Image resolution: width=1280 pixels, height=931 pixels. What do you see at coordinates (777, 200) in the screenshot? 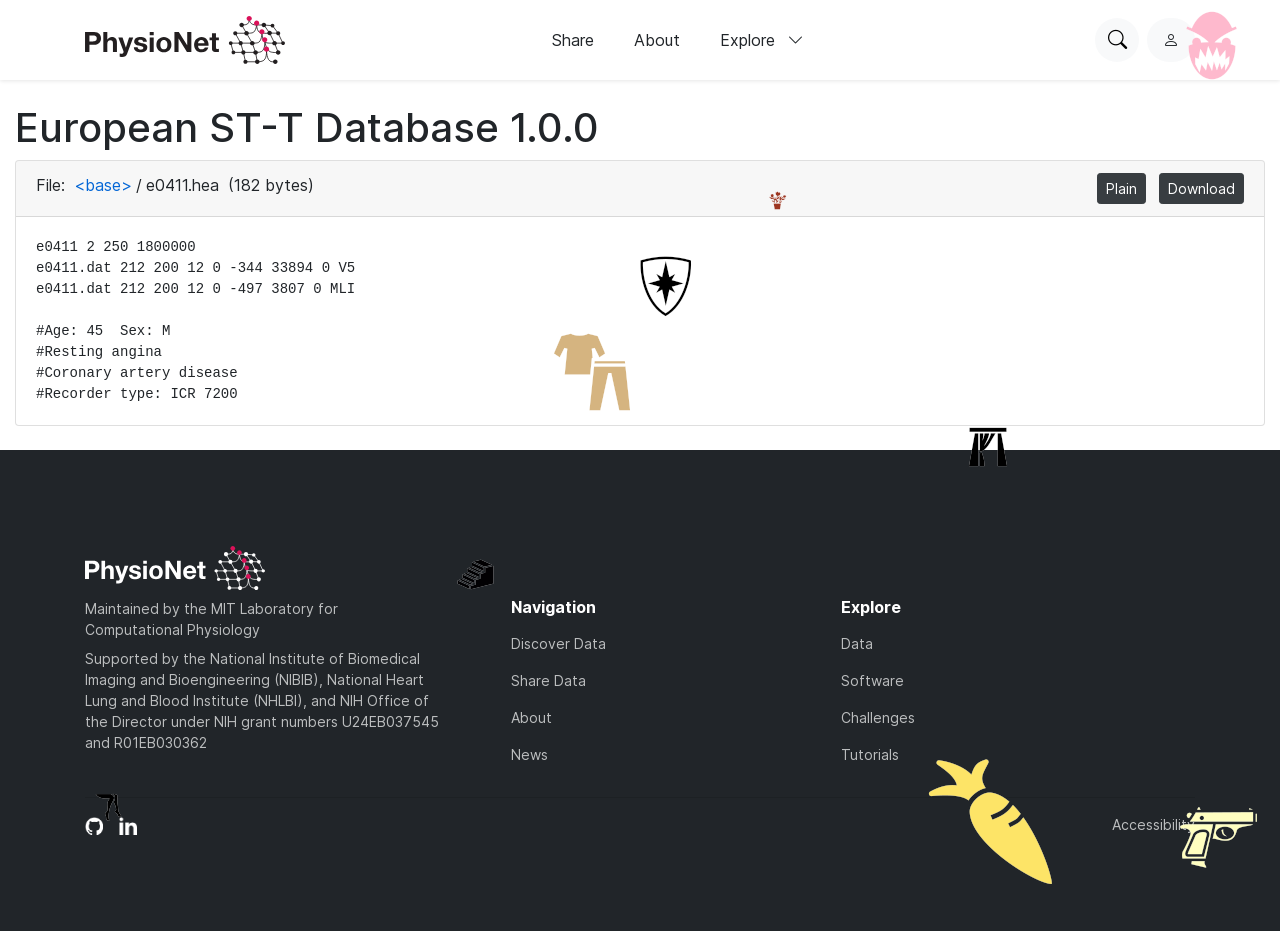
I see `access gardening or plant care features` at bounding box center [777, 200].